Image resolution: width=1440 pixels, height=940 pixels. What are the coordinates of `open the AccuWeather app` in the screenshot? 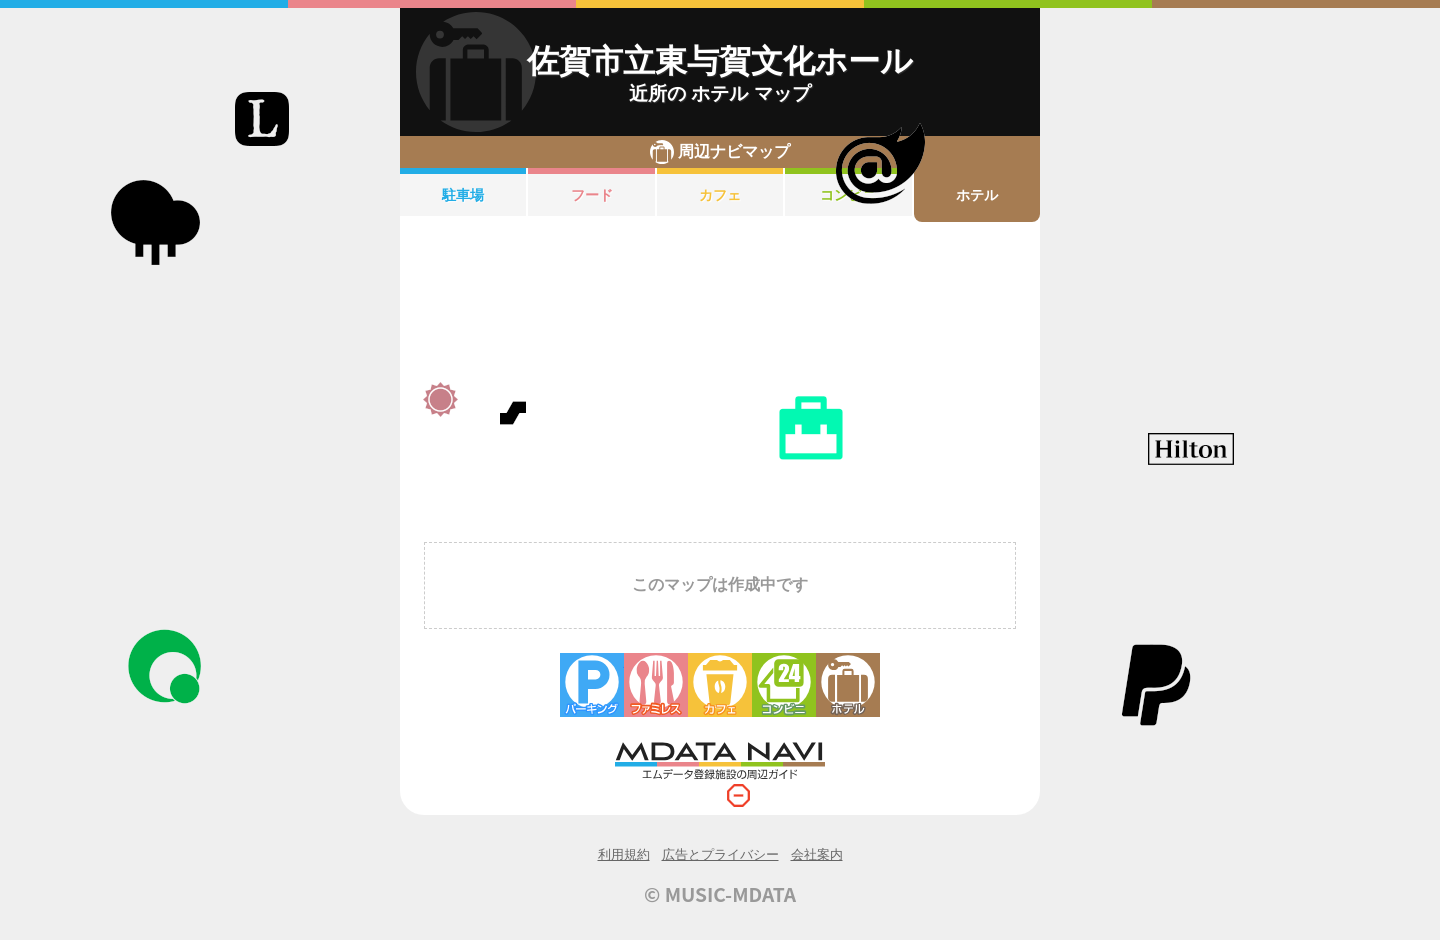 It's located at (440, 399).